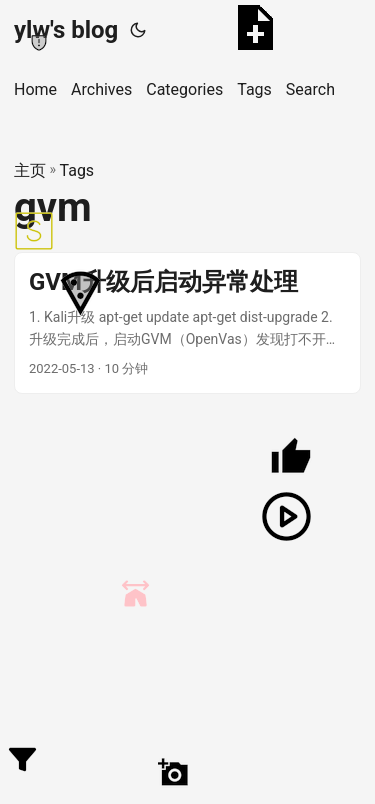 Image resolution: width=375 pixels, height=804 pixels. Describe the element at coordinates (22, 759) in the screenshot. I see `filter content or results` at that location.